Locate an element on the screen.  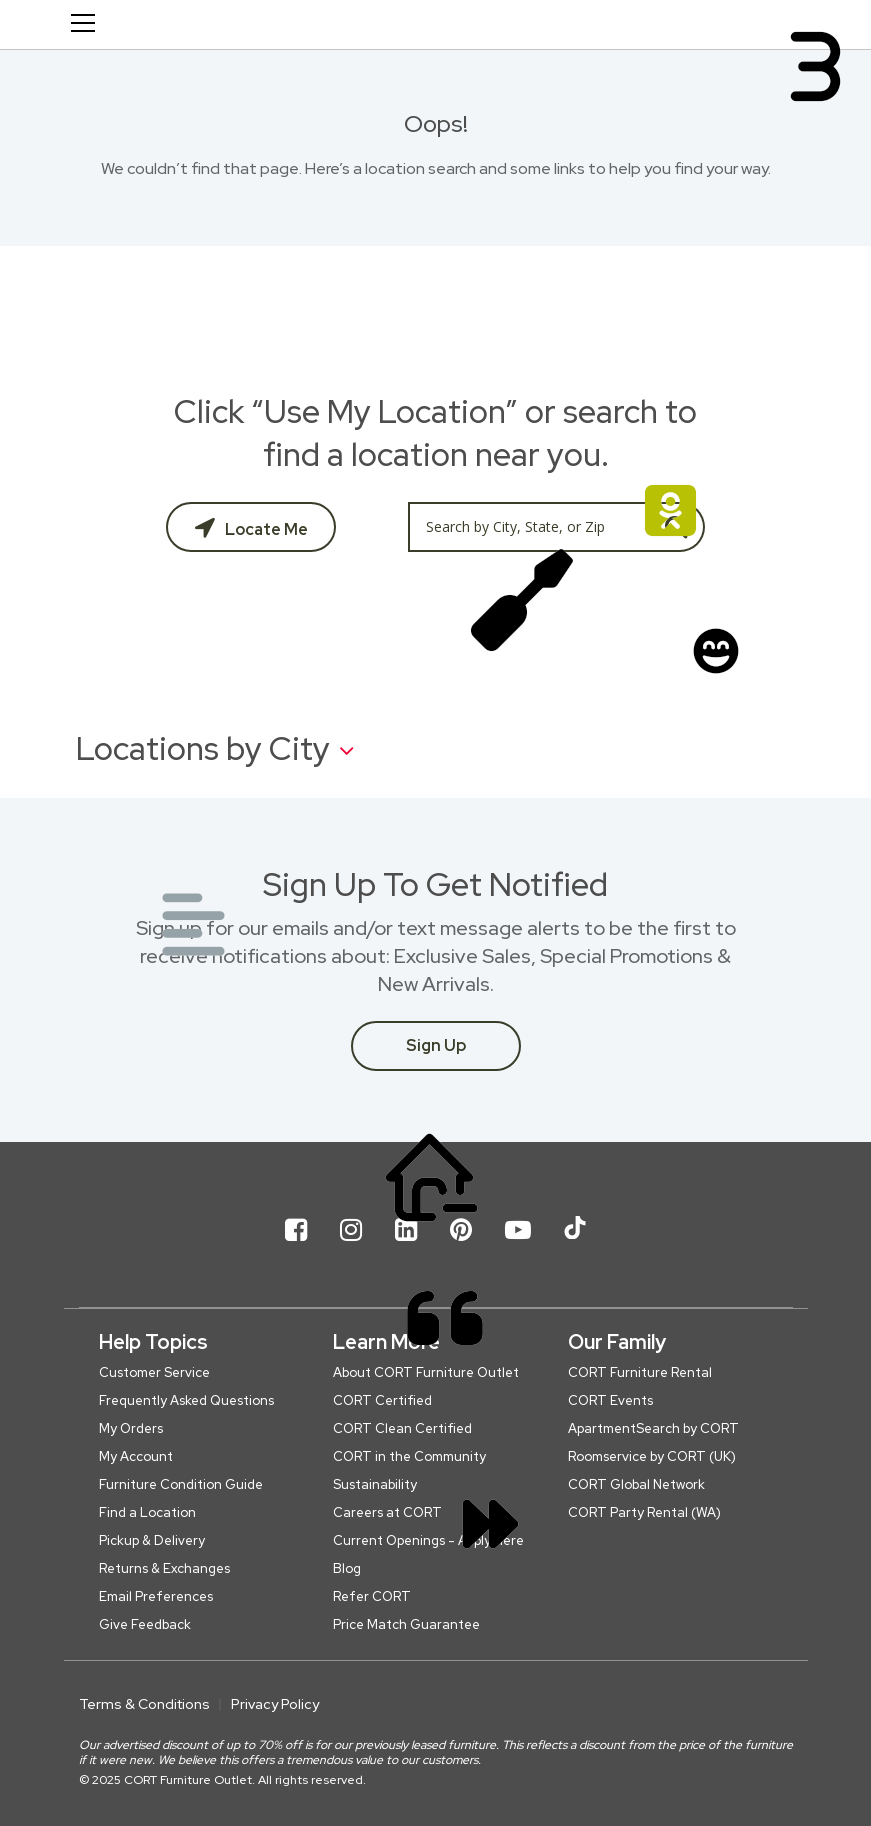
remove a property from your saved homes is located at coordinates (429, 1177).